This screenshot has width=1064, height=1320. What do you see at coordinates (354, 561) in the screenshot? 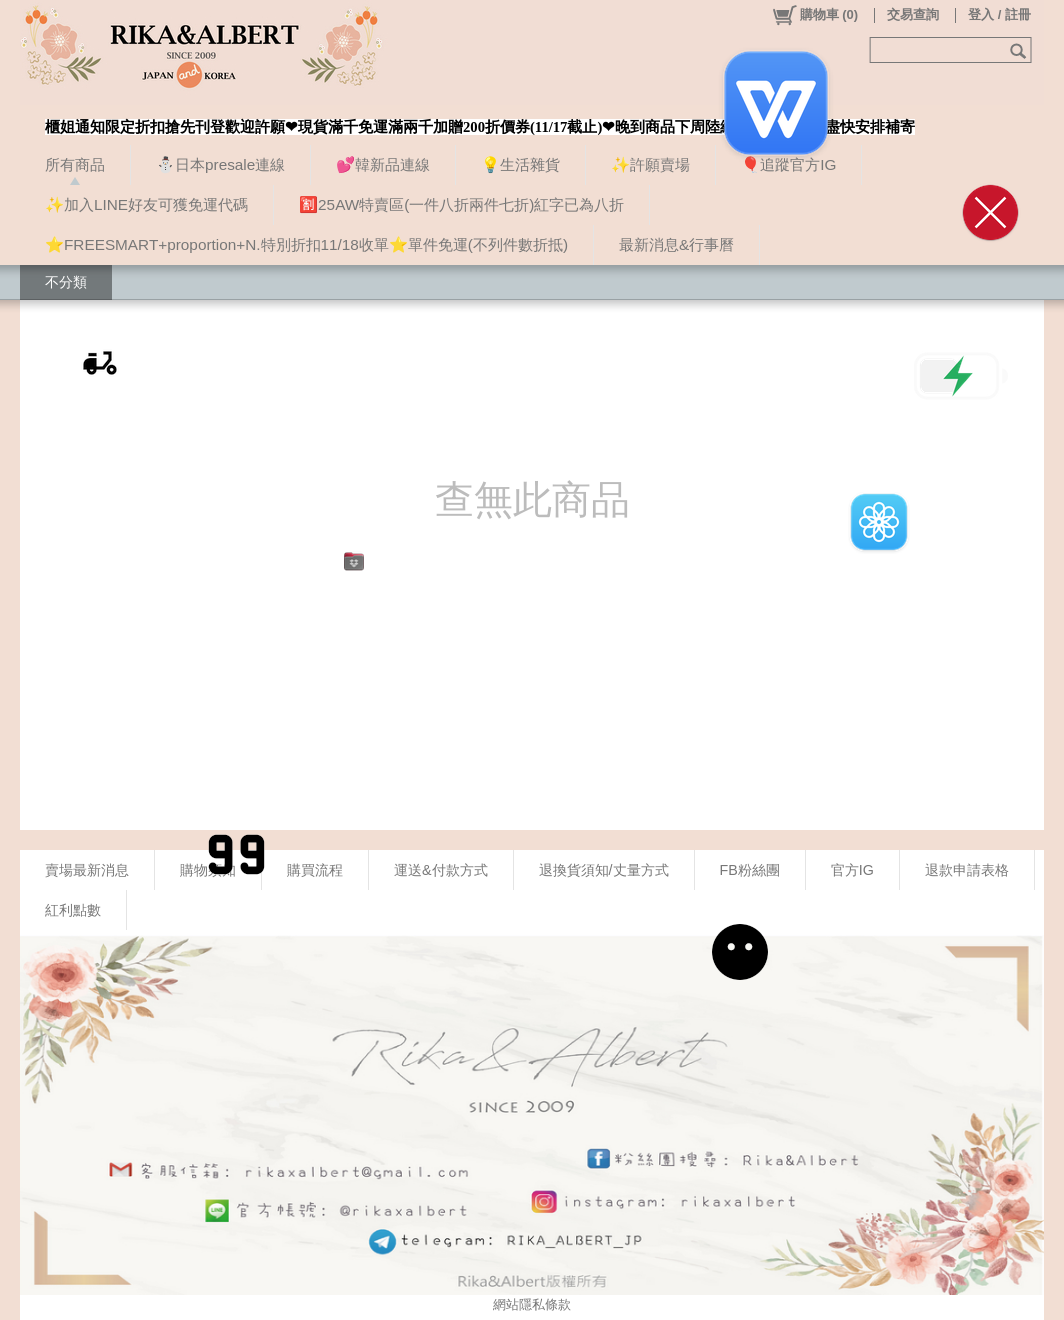
I see `open your dropbox folder` at bounding box center [354, 561].